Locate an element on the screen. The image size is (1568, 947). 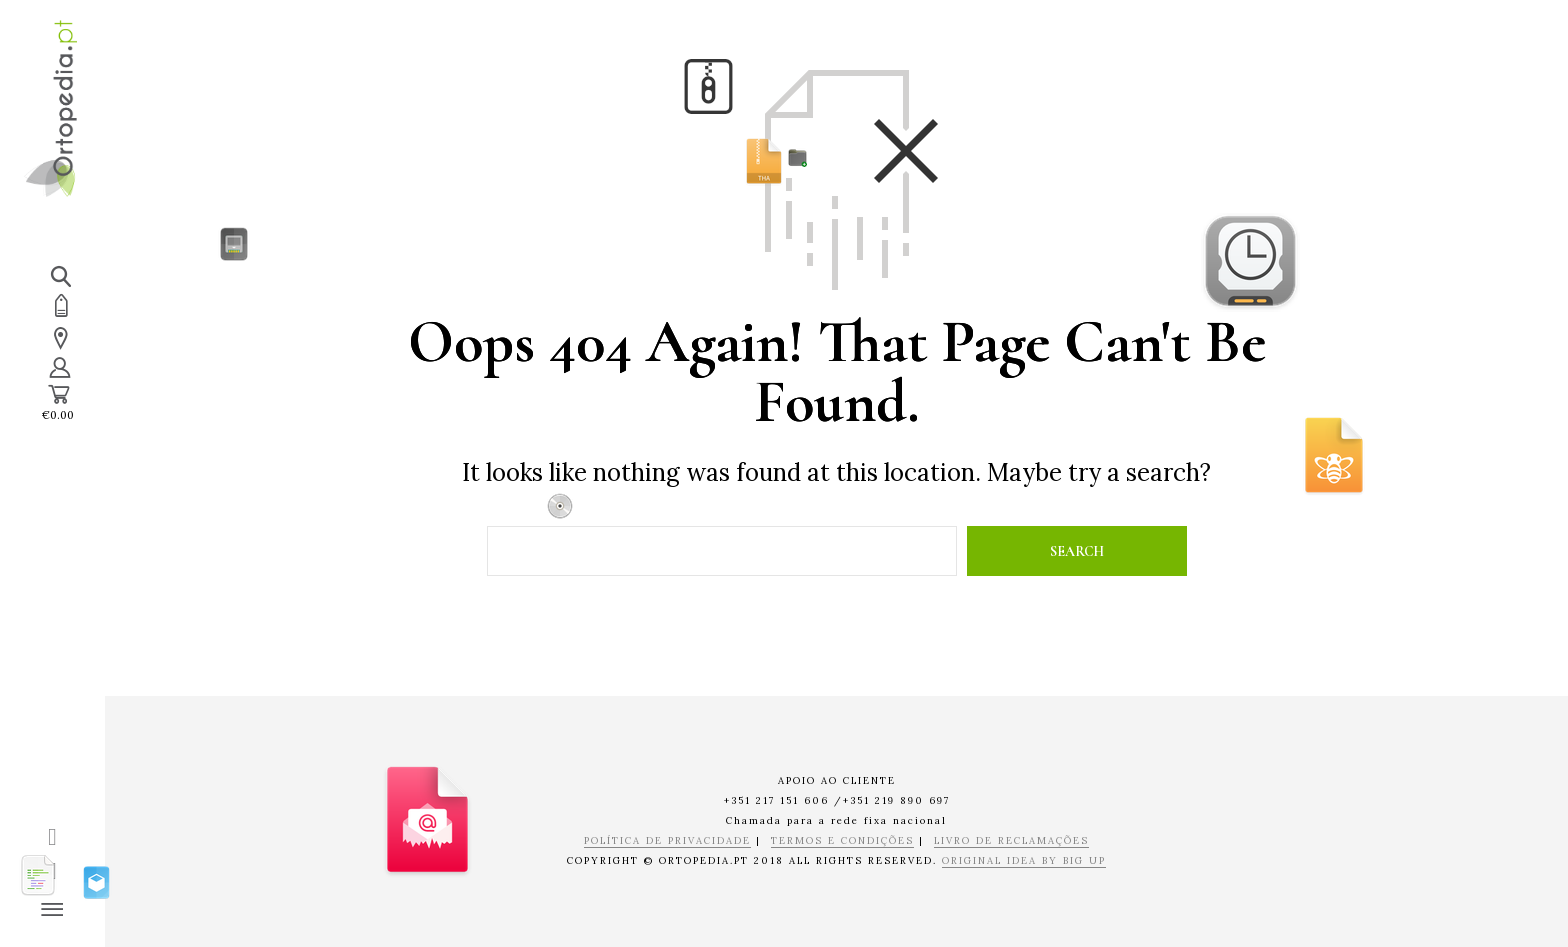
open a freeplane mind mapping file is located at coordinates (1334, 455).